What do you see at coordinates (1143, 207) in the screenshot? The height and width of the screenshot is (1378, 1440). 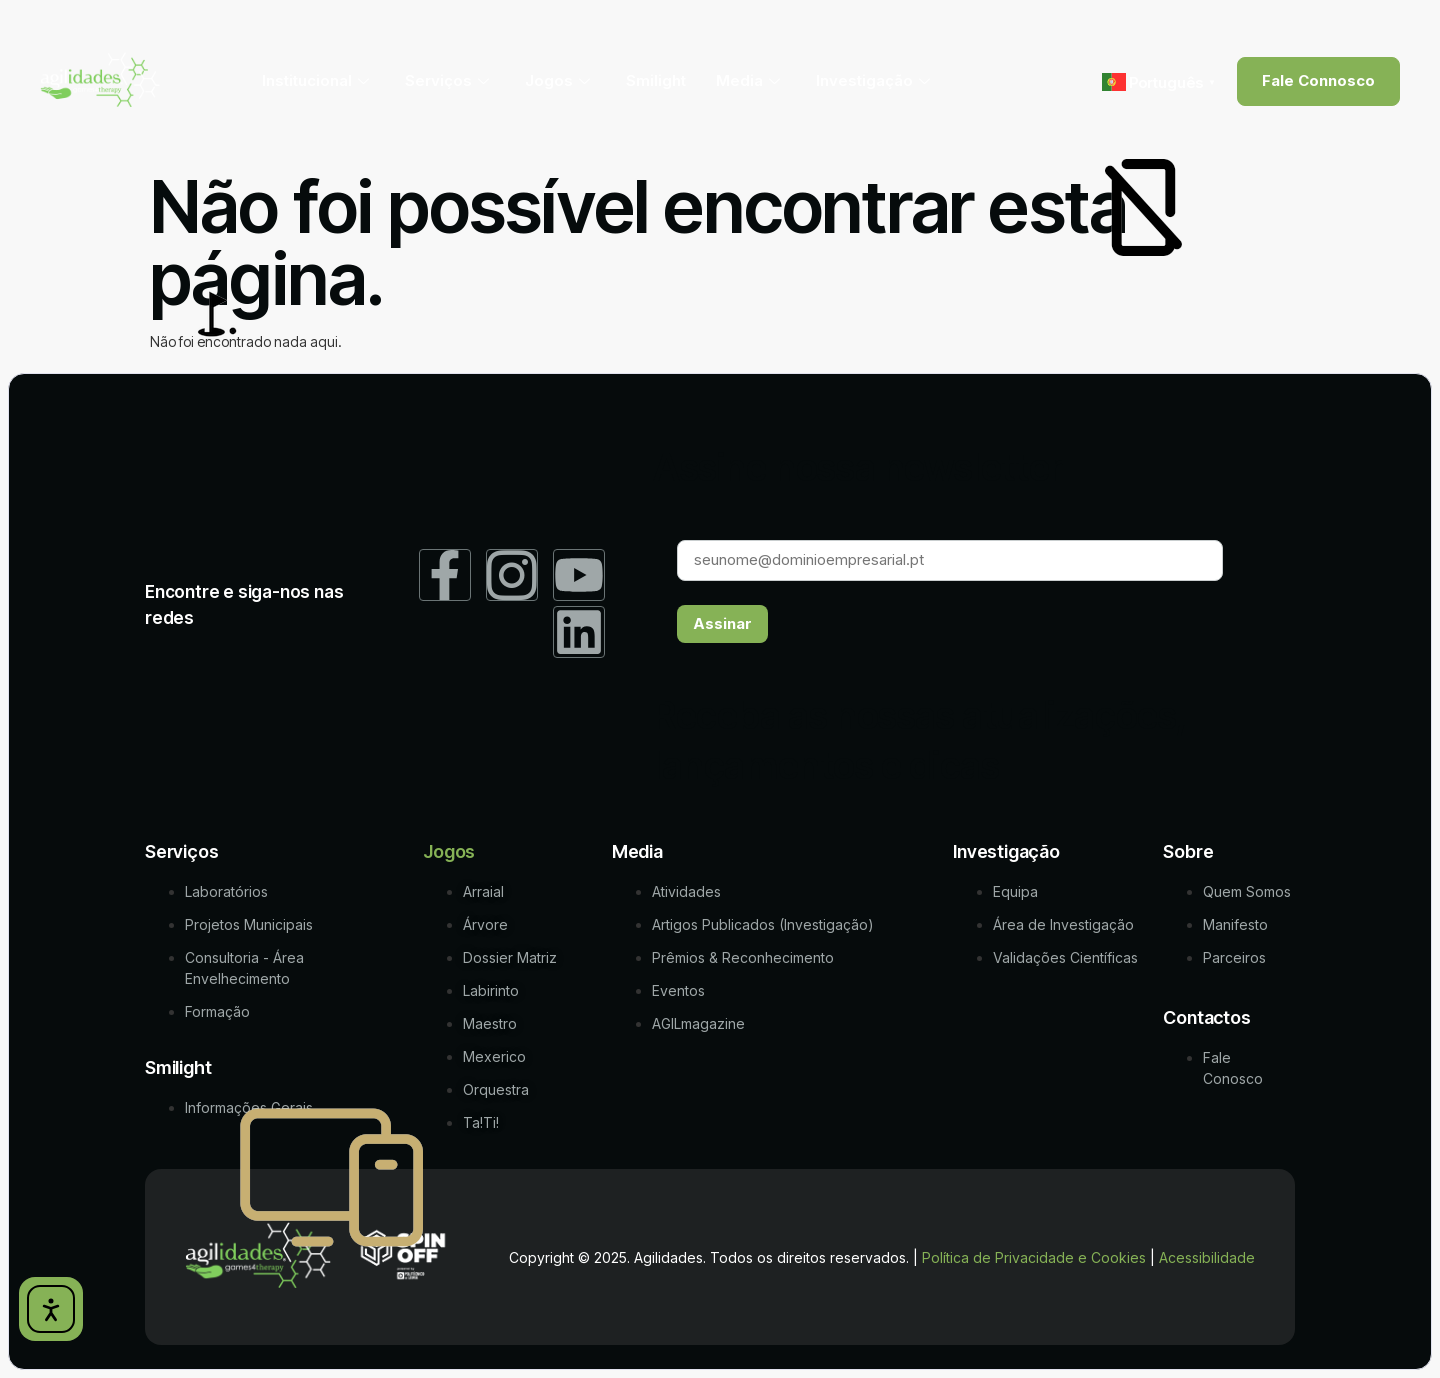 I see `mobile device unavailable or disconnected` at bounding box center [1143, 207].